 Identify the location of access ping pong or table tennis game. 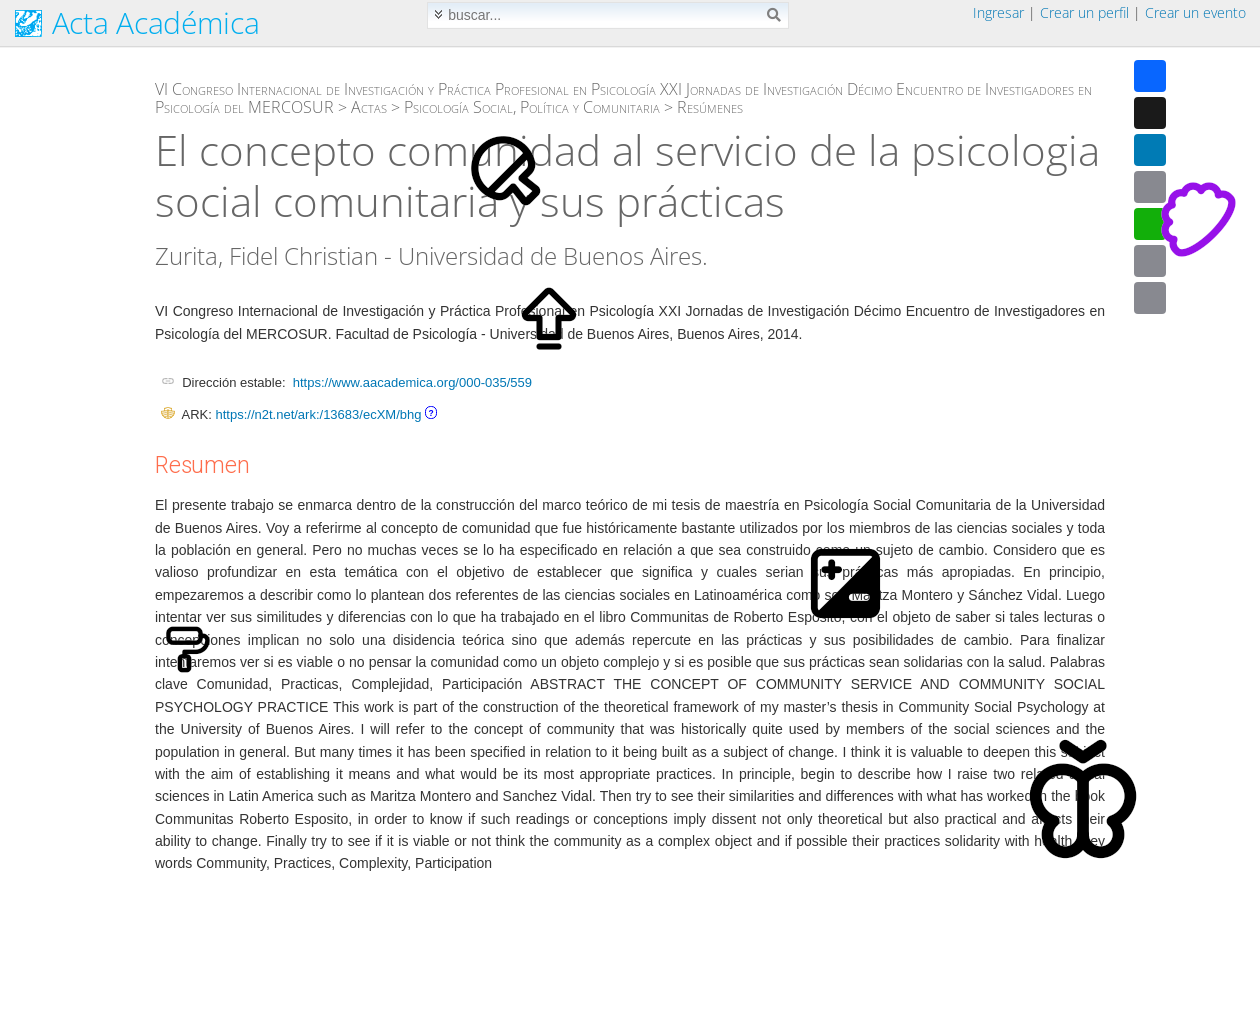
(504, 169).